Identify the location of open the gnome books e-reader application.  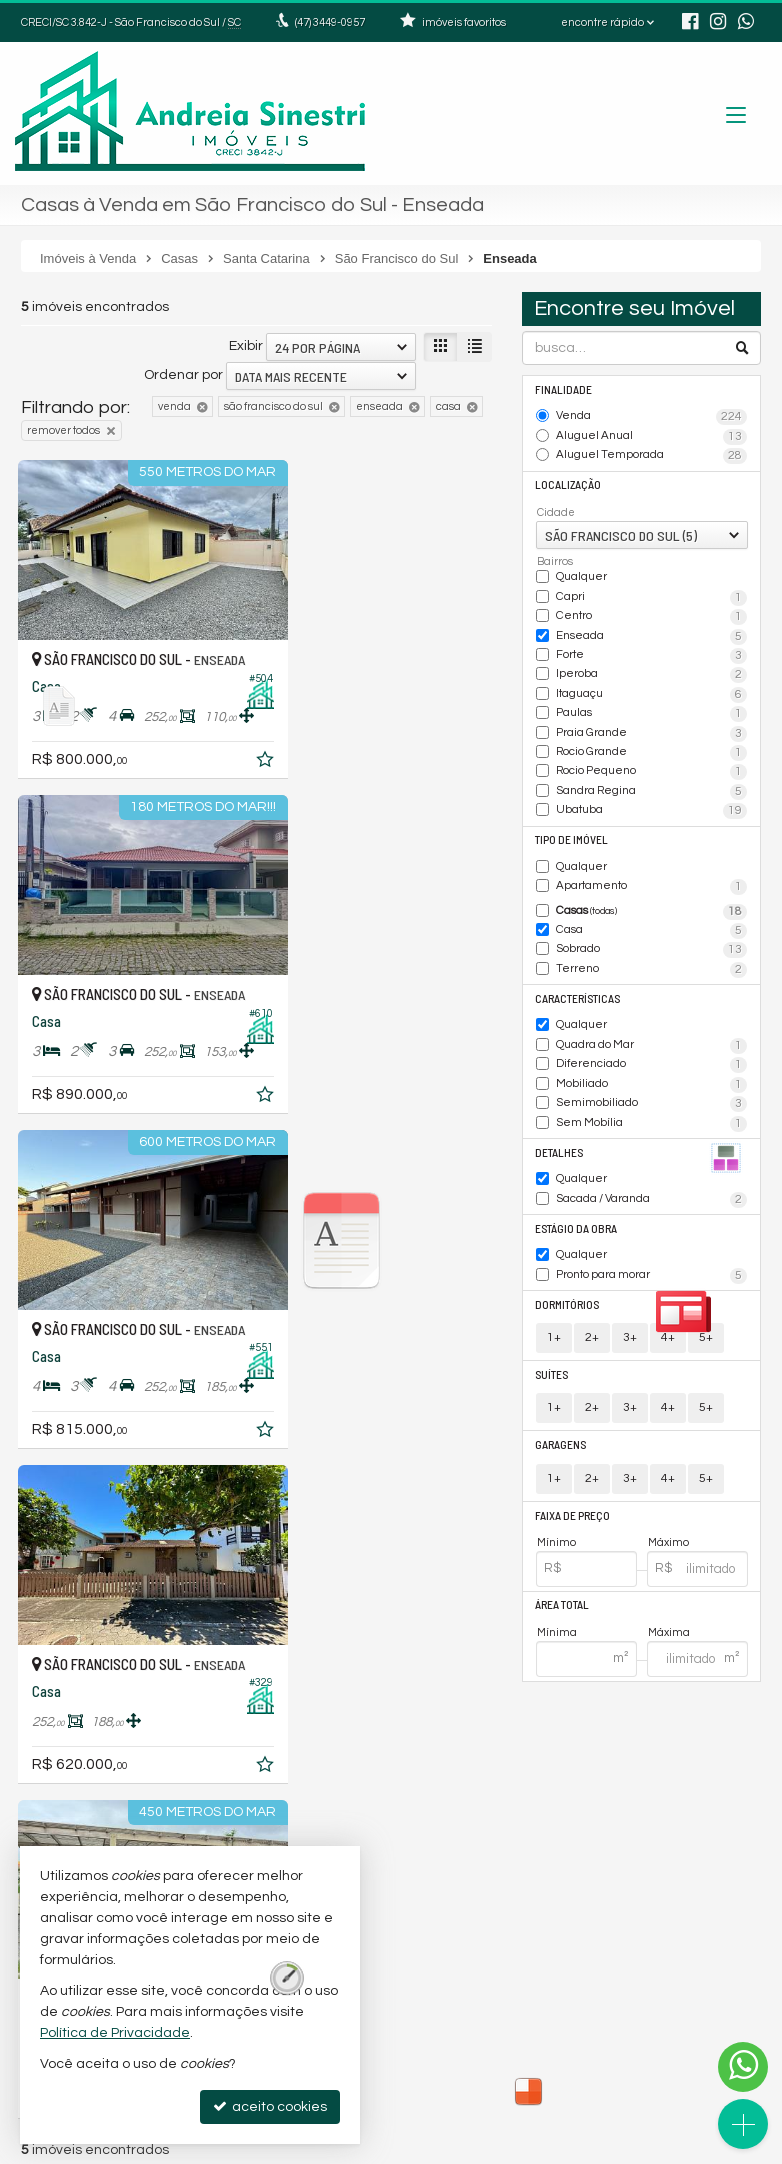
(341, 1240).